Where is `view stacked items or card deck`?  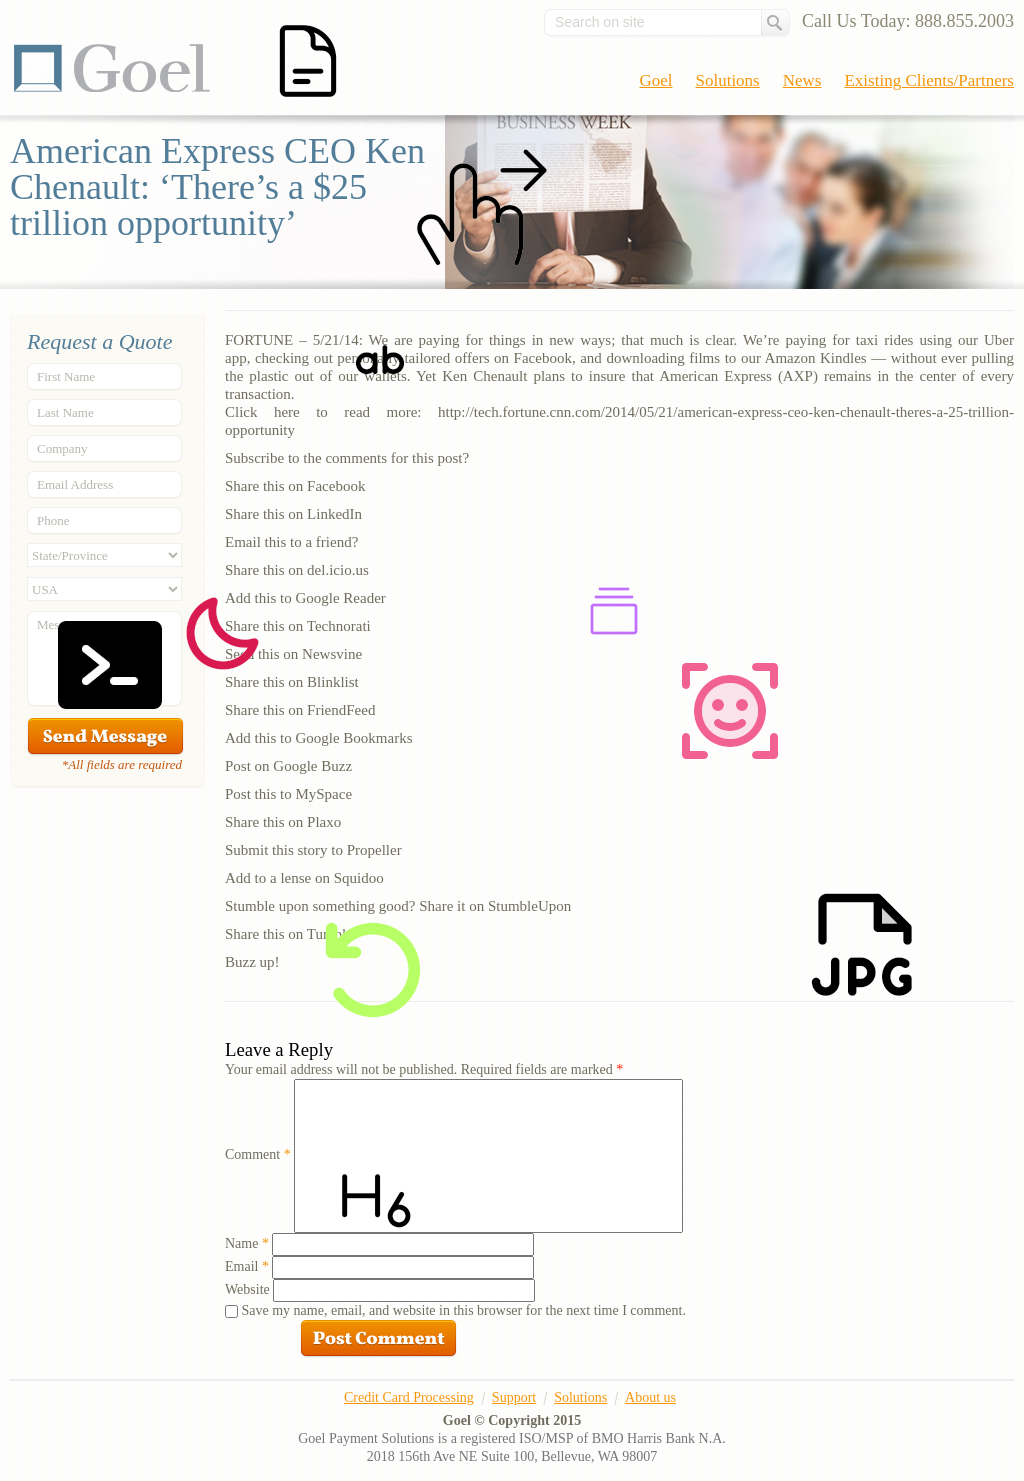 view stacked items or card deck is located at coordinates (614, 613).